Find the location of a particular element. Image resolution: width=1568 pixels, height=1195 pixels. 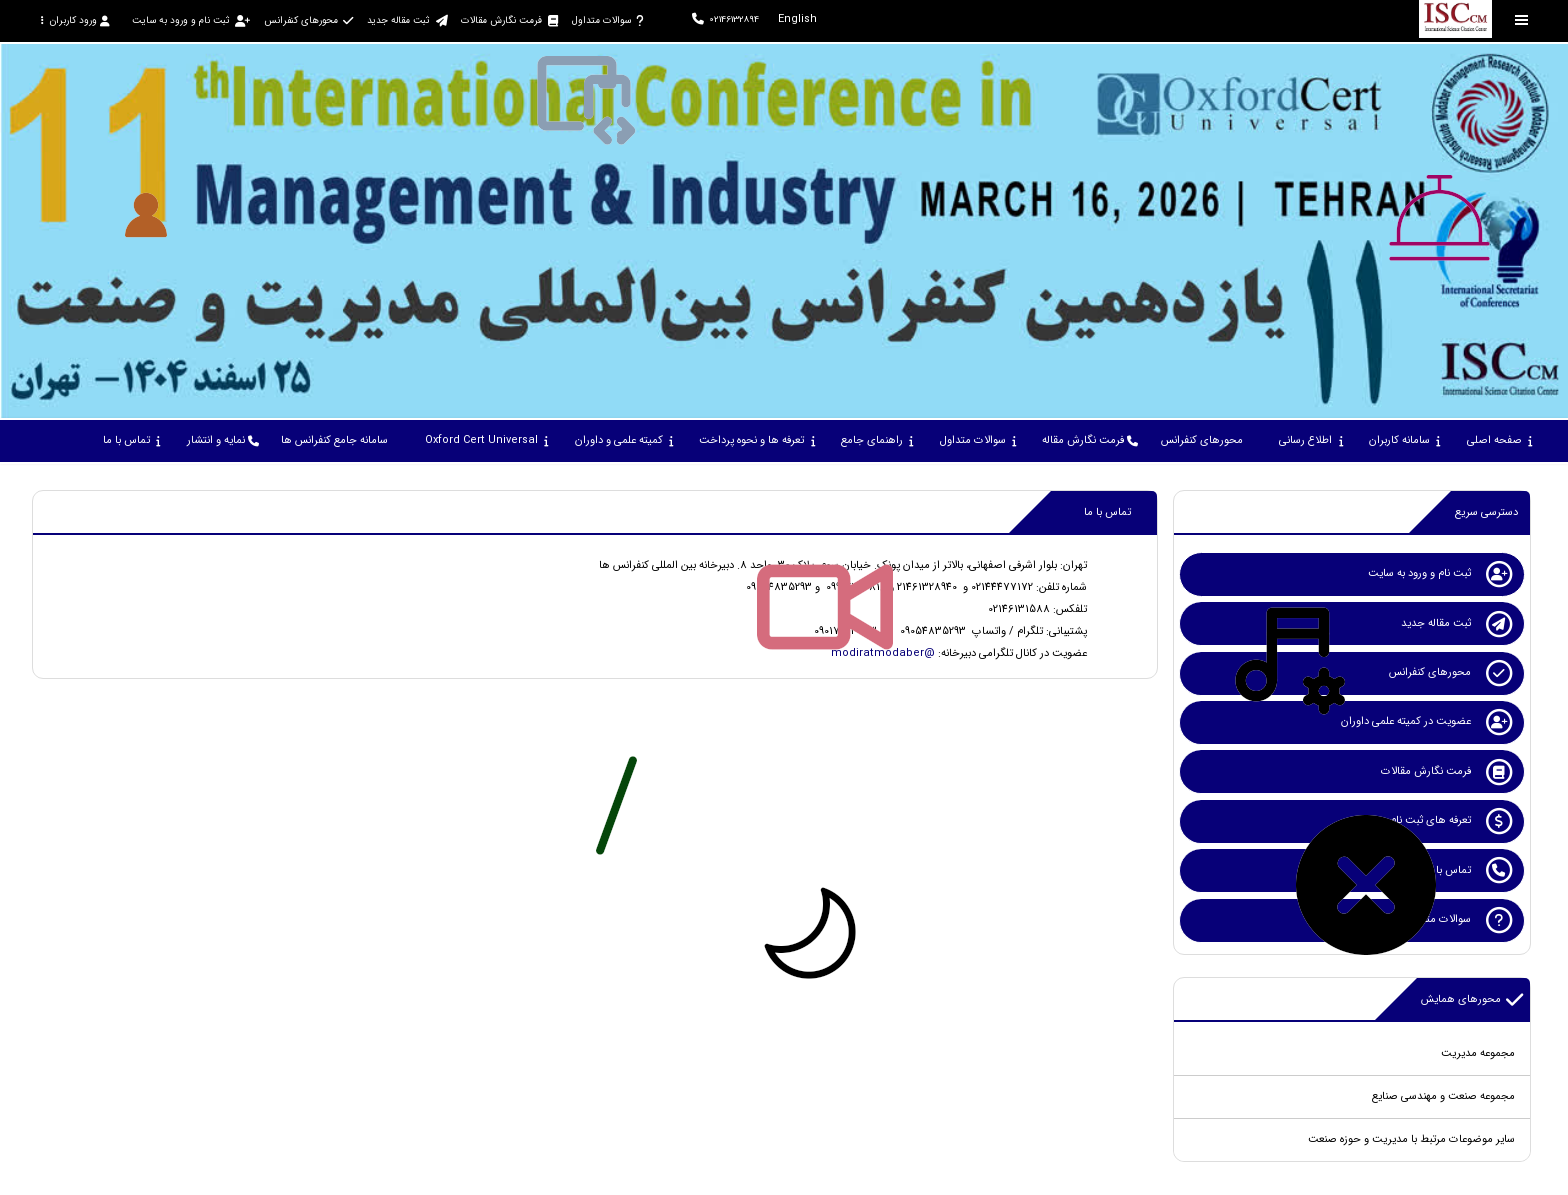

switch to dark mode is located at coordinates (809, 932).